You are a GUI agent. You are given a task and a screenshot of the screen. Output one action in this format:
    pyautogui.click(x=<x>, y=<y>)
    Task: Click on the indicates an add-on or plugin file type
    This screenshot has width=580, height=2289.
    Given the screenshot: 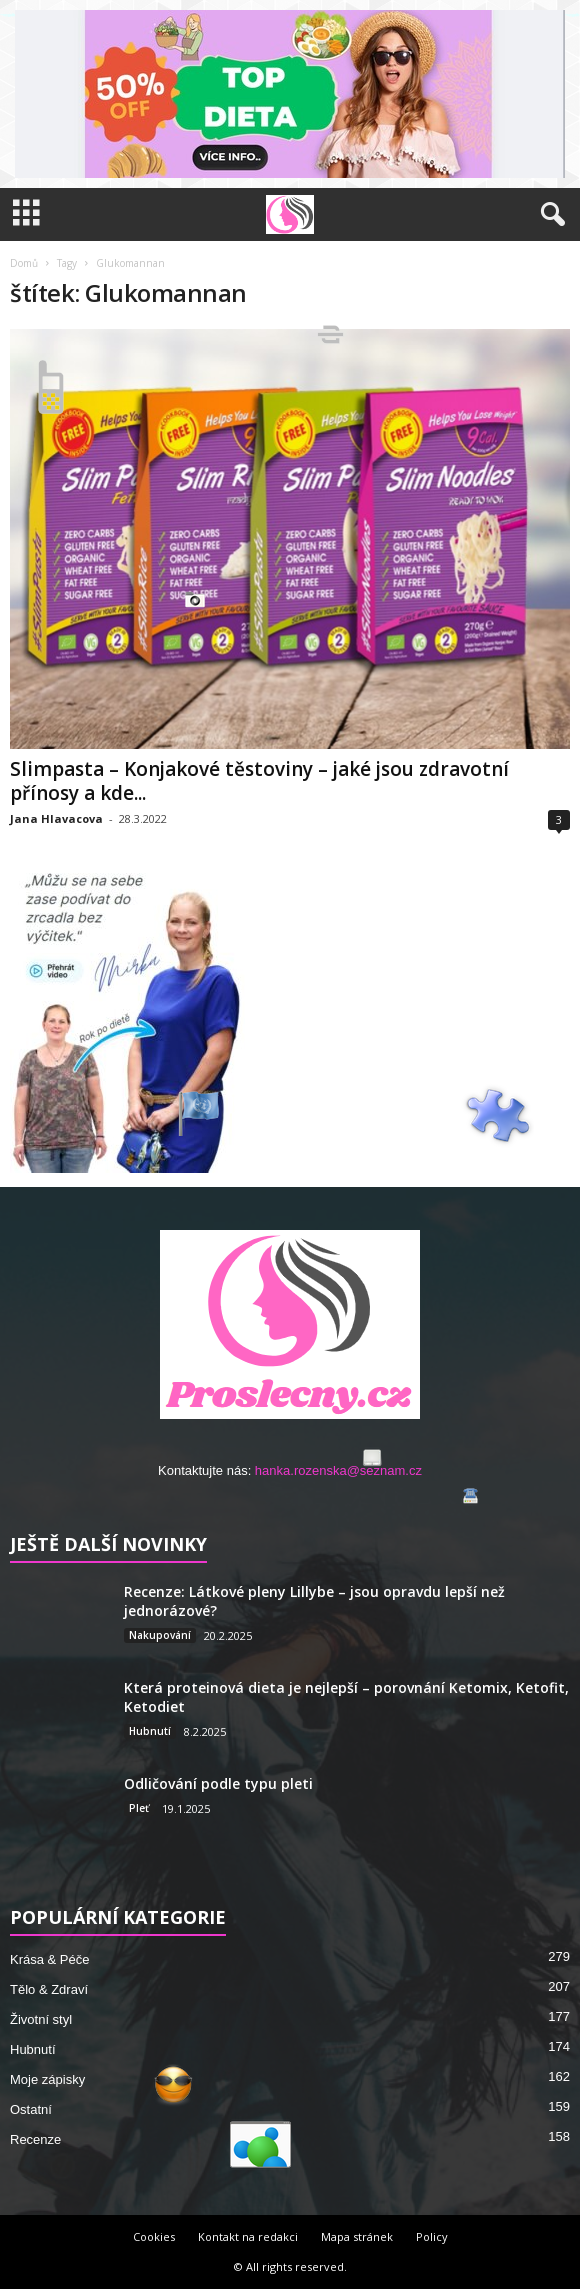 What is the action you would take?
    pyautogui.click(x=497, y=1115)
    